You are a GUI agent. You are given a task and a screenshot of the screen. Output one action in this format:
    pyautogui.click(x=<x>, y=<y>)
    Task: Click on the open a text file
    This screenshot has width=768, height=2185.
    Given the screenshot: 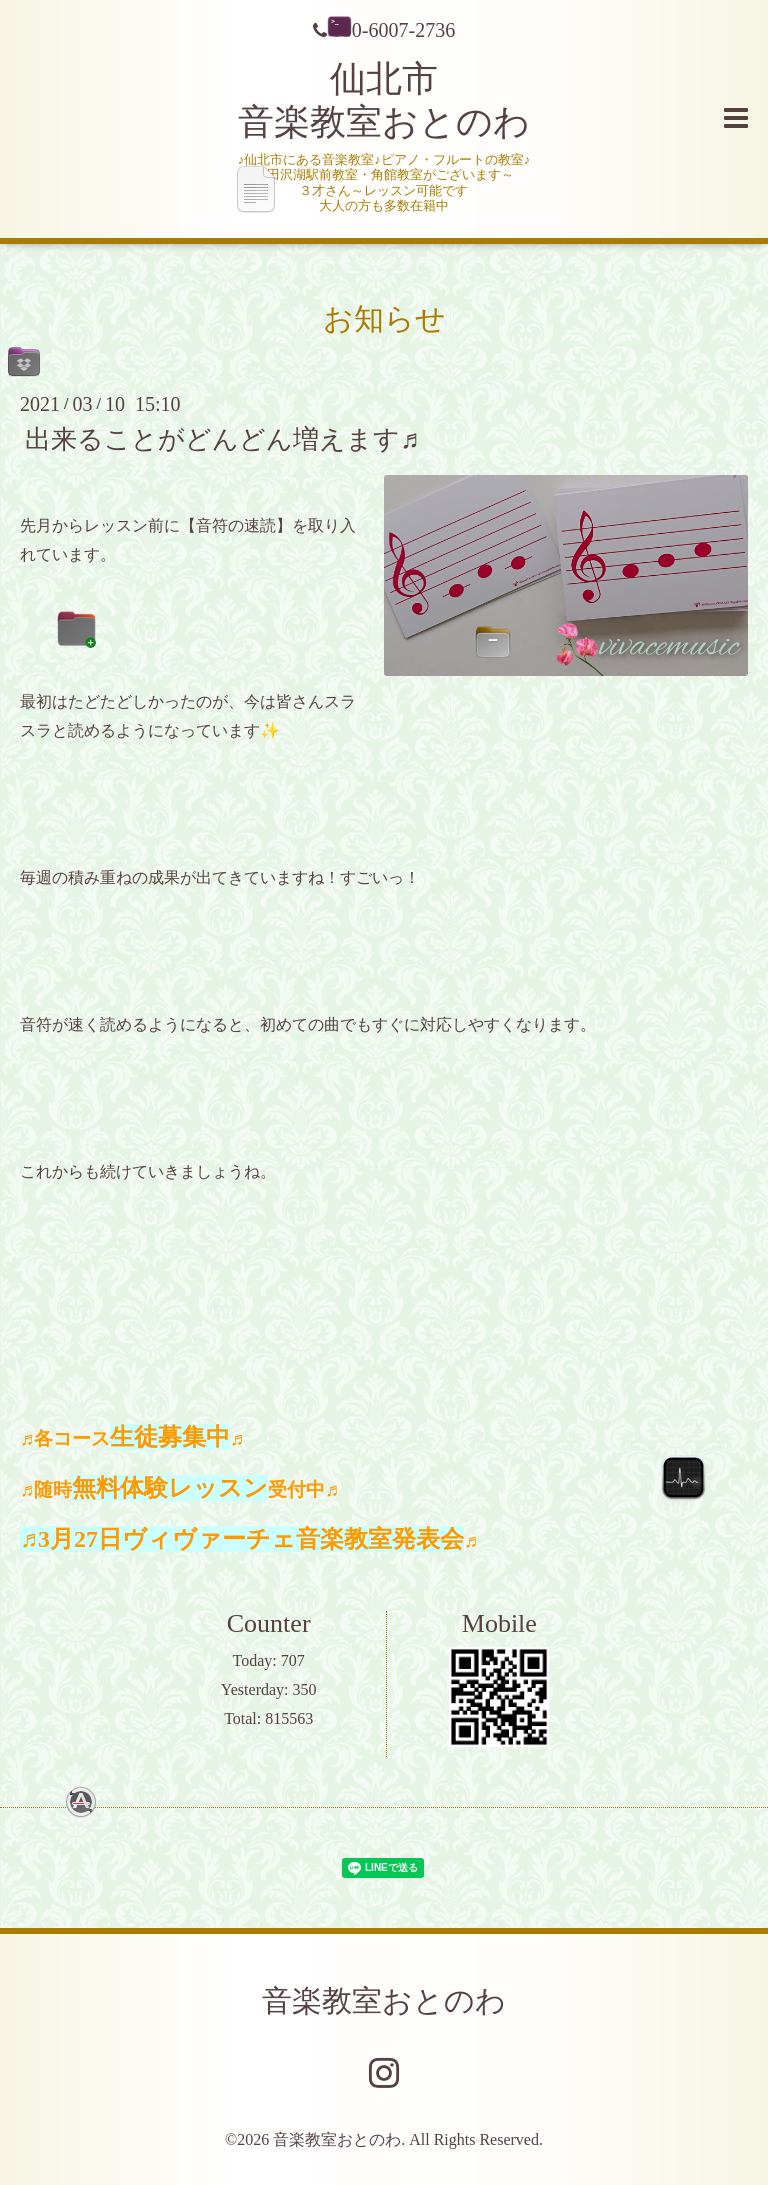 What is the action you would take?
    pyautogui.click(x=256, y=189)
    